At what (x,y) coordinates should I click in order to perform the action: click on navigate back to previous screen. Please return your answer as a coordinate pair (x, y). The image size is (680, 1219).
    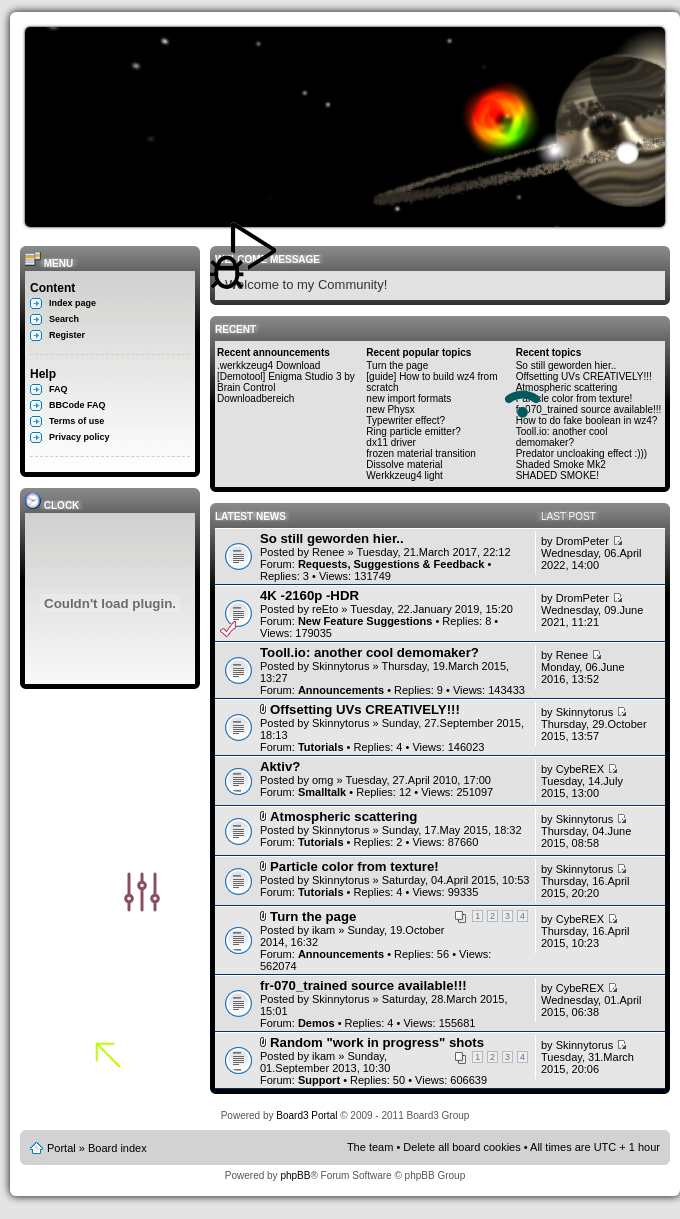
    Looking at the image, I should click on (108, 1055).